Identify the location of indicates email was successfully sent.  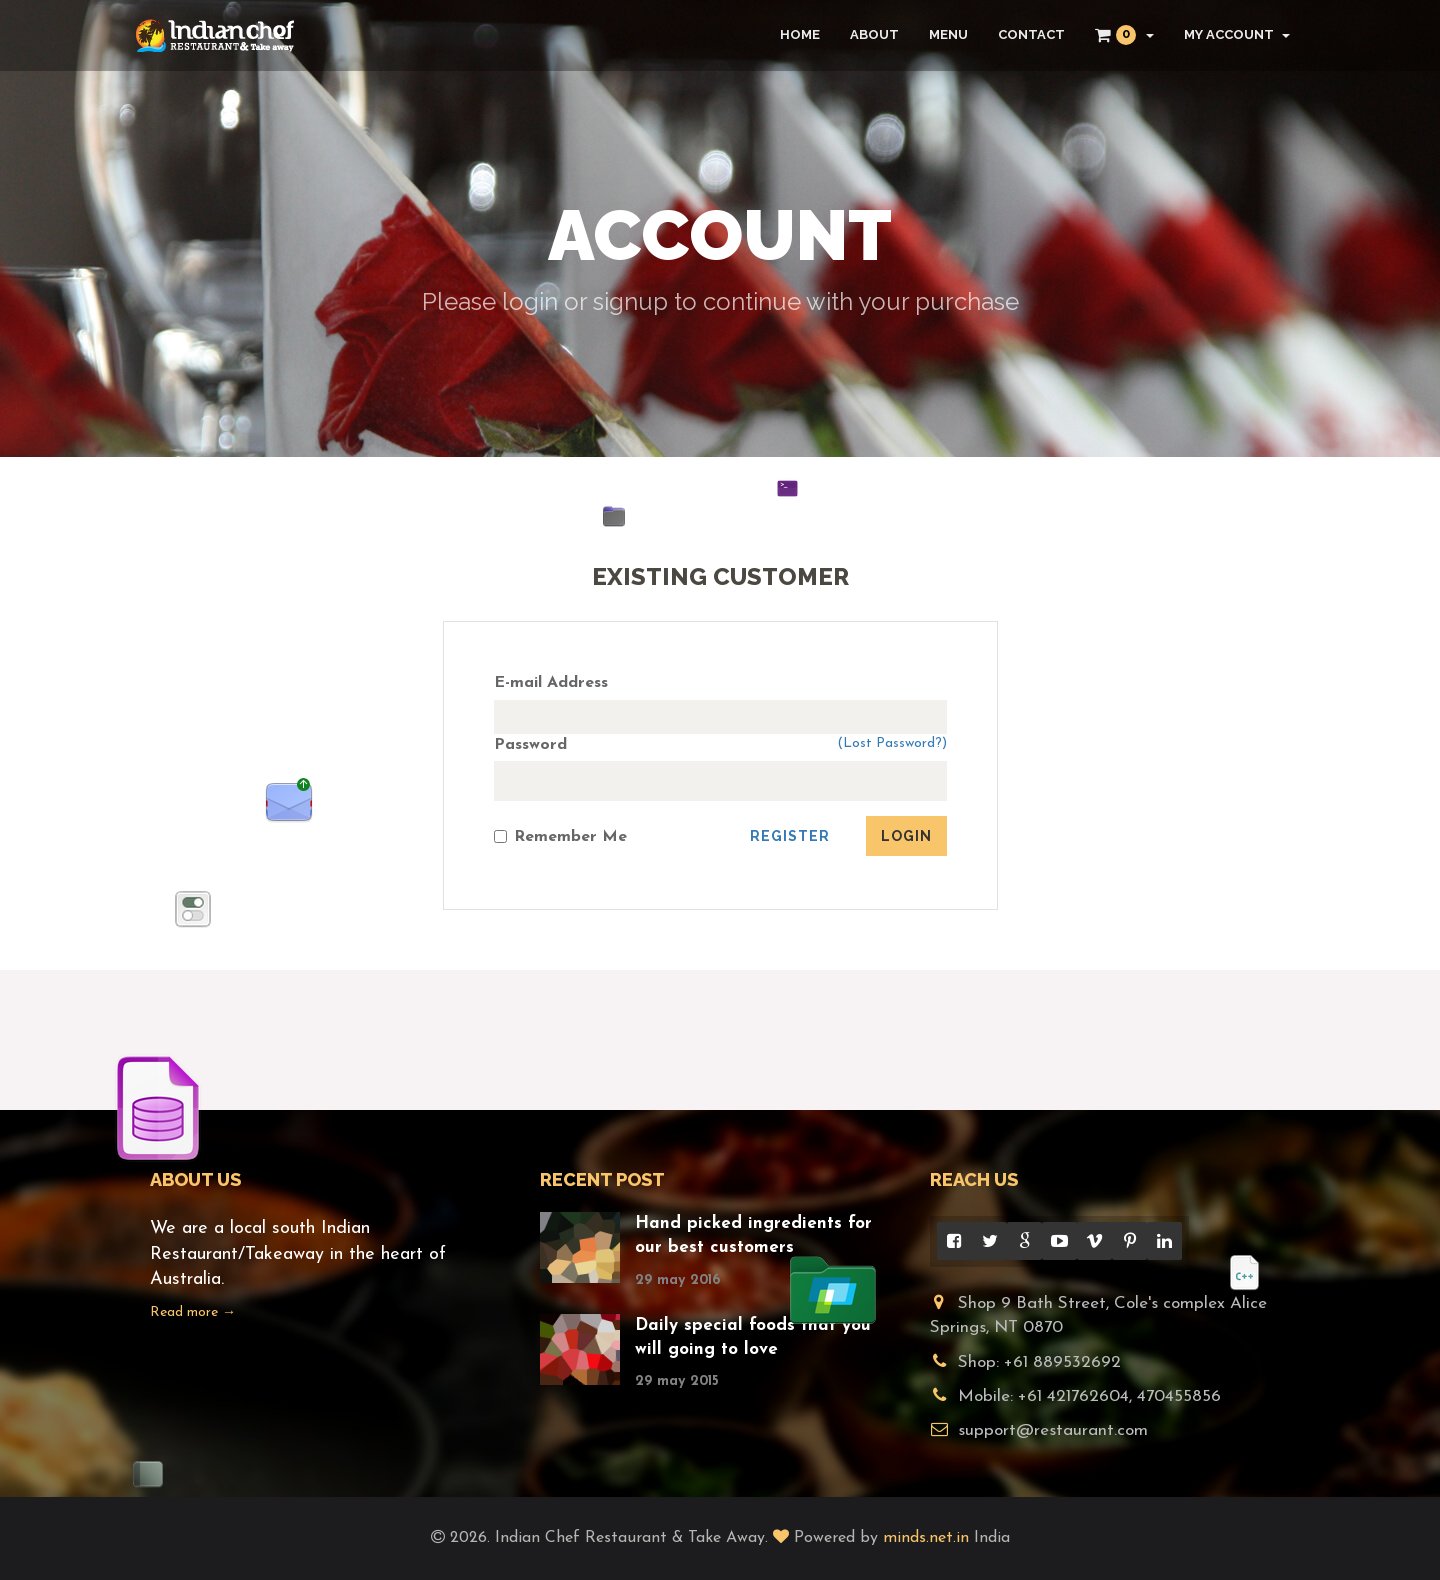
(289, 802).